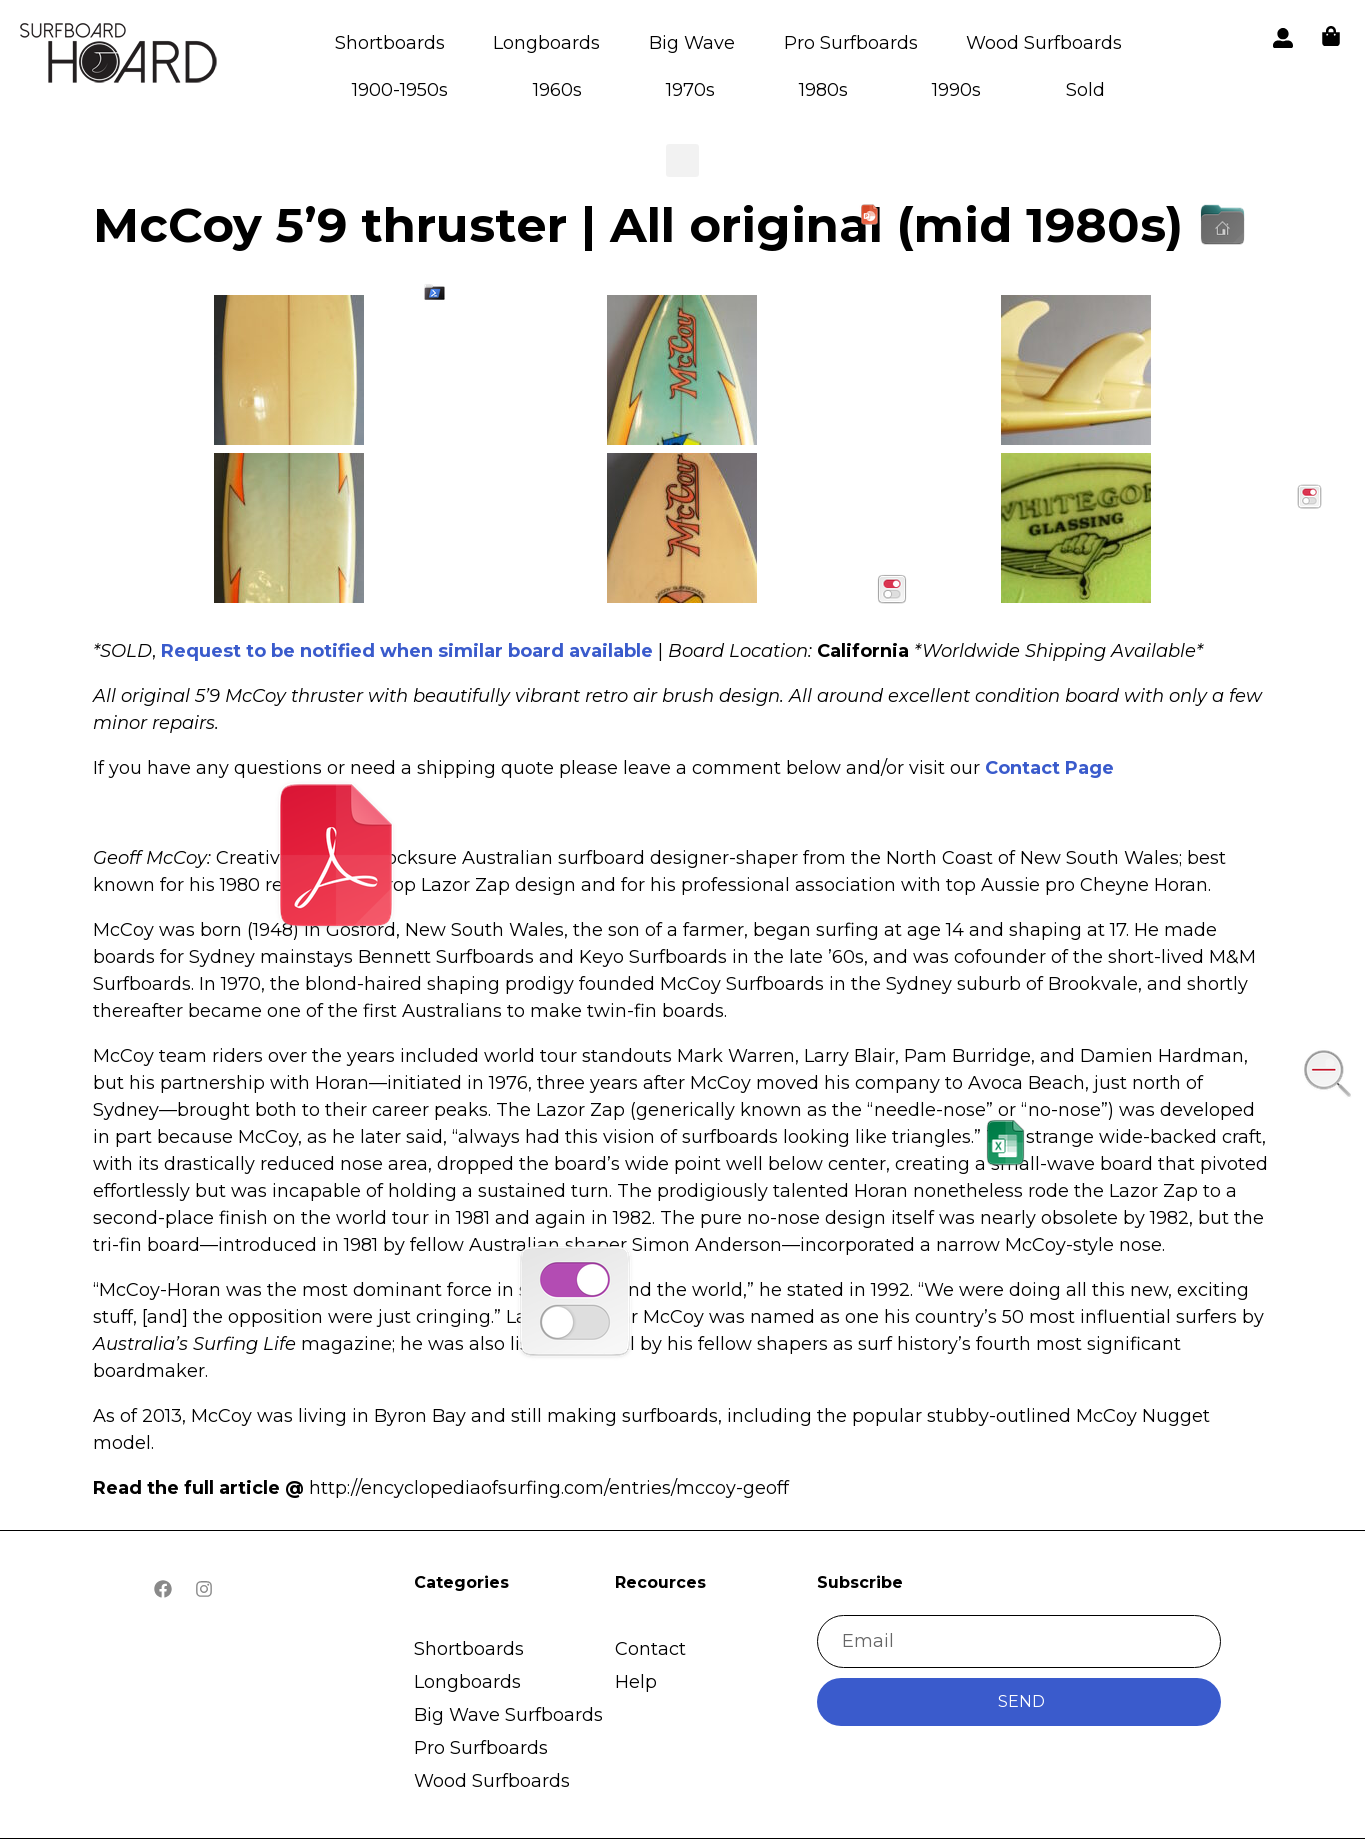 The image size is (1365, 1839). Describe the element at coordinates (434, 292) in the screenshot. I see `open folder containing PowerShell scripts` at that location.